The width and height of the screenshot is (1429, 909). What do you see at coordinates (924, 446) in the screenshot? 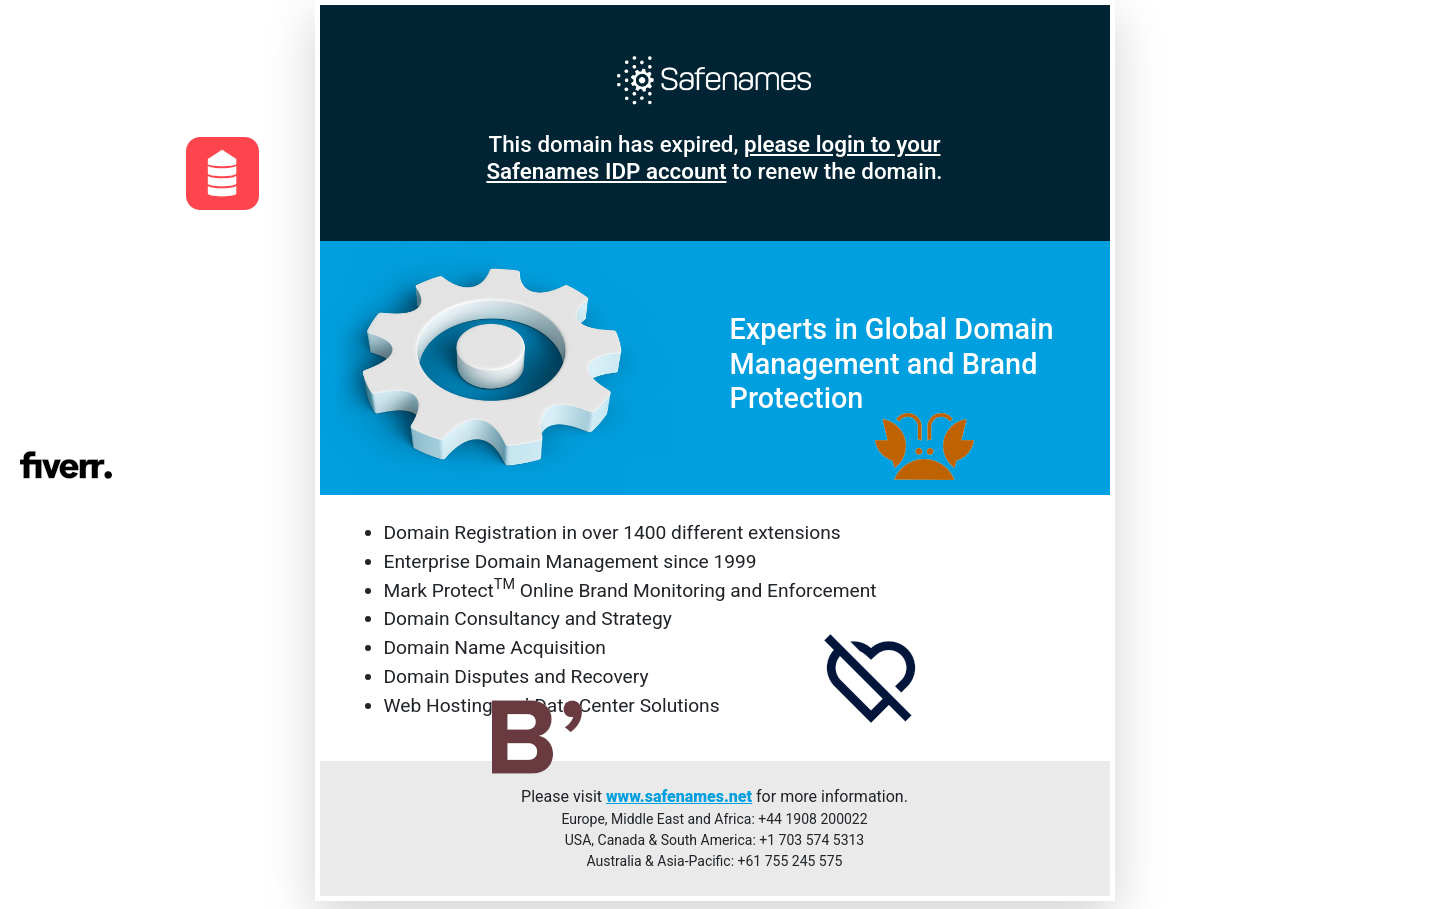
I see `open homarr dashboard` at bounding box center [924, 446].